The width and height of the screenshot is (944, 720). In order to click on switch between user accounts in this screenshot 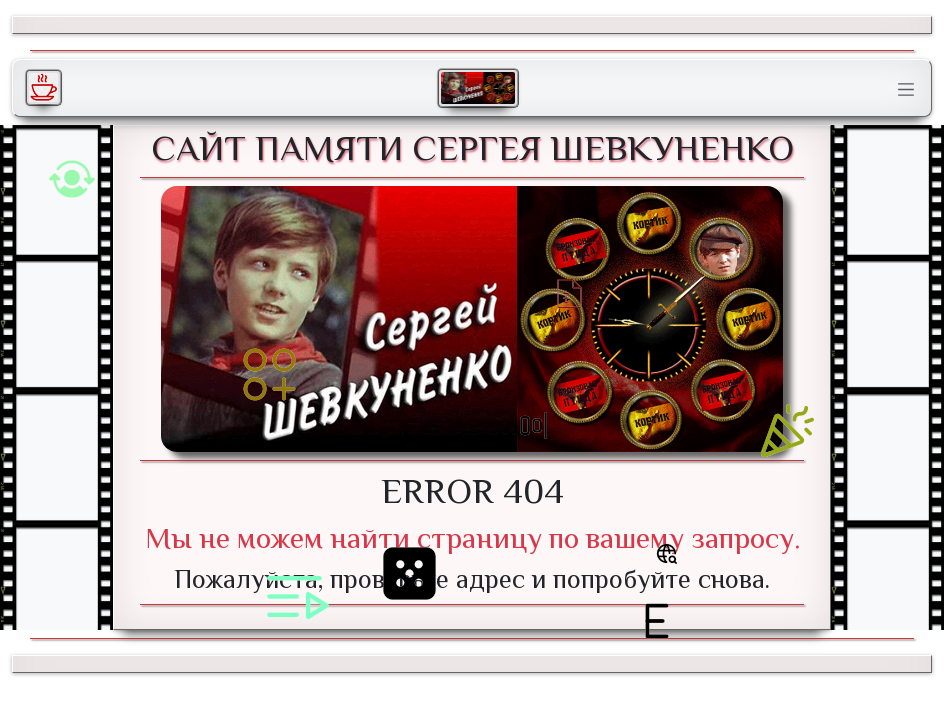, I will do `click(72, 179)`.